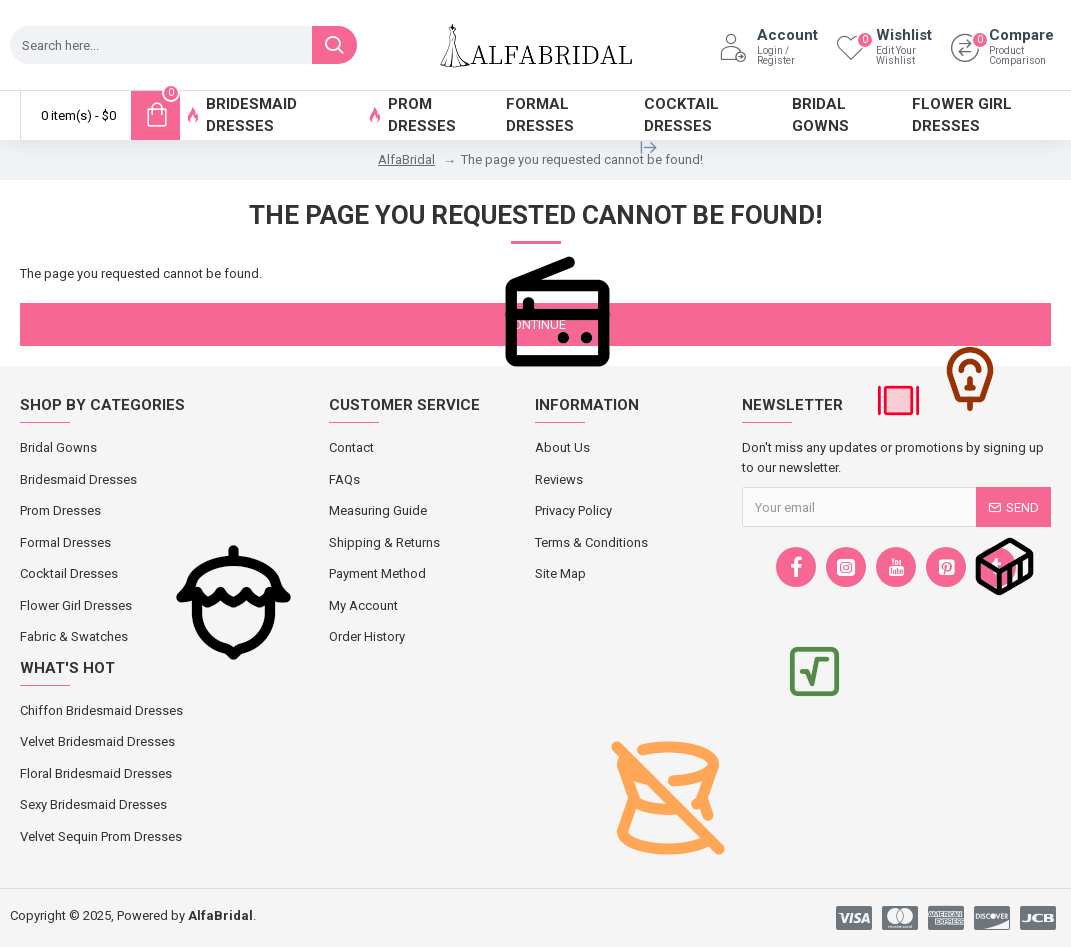  Describe the element at coordinates (648, 147) in the screenshot. I see `sign out or log out of account` at that location.